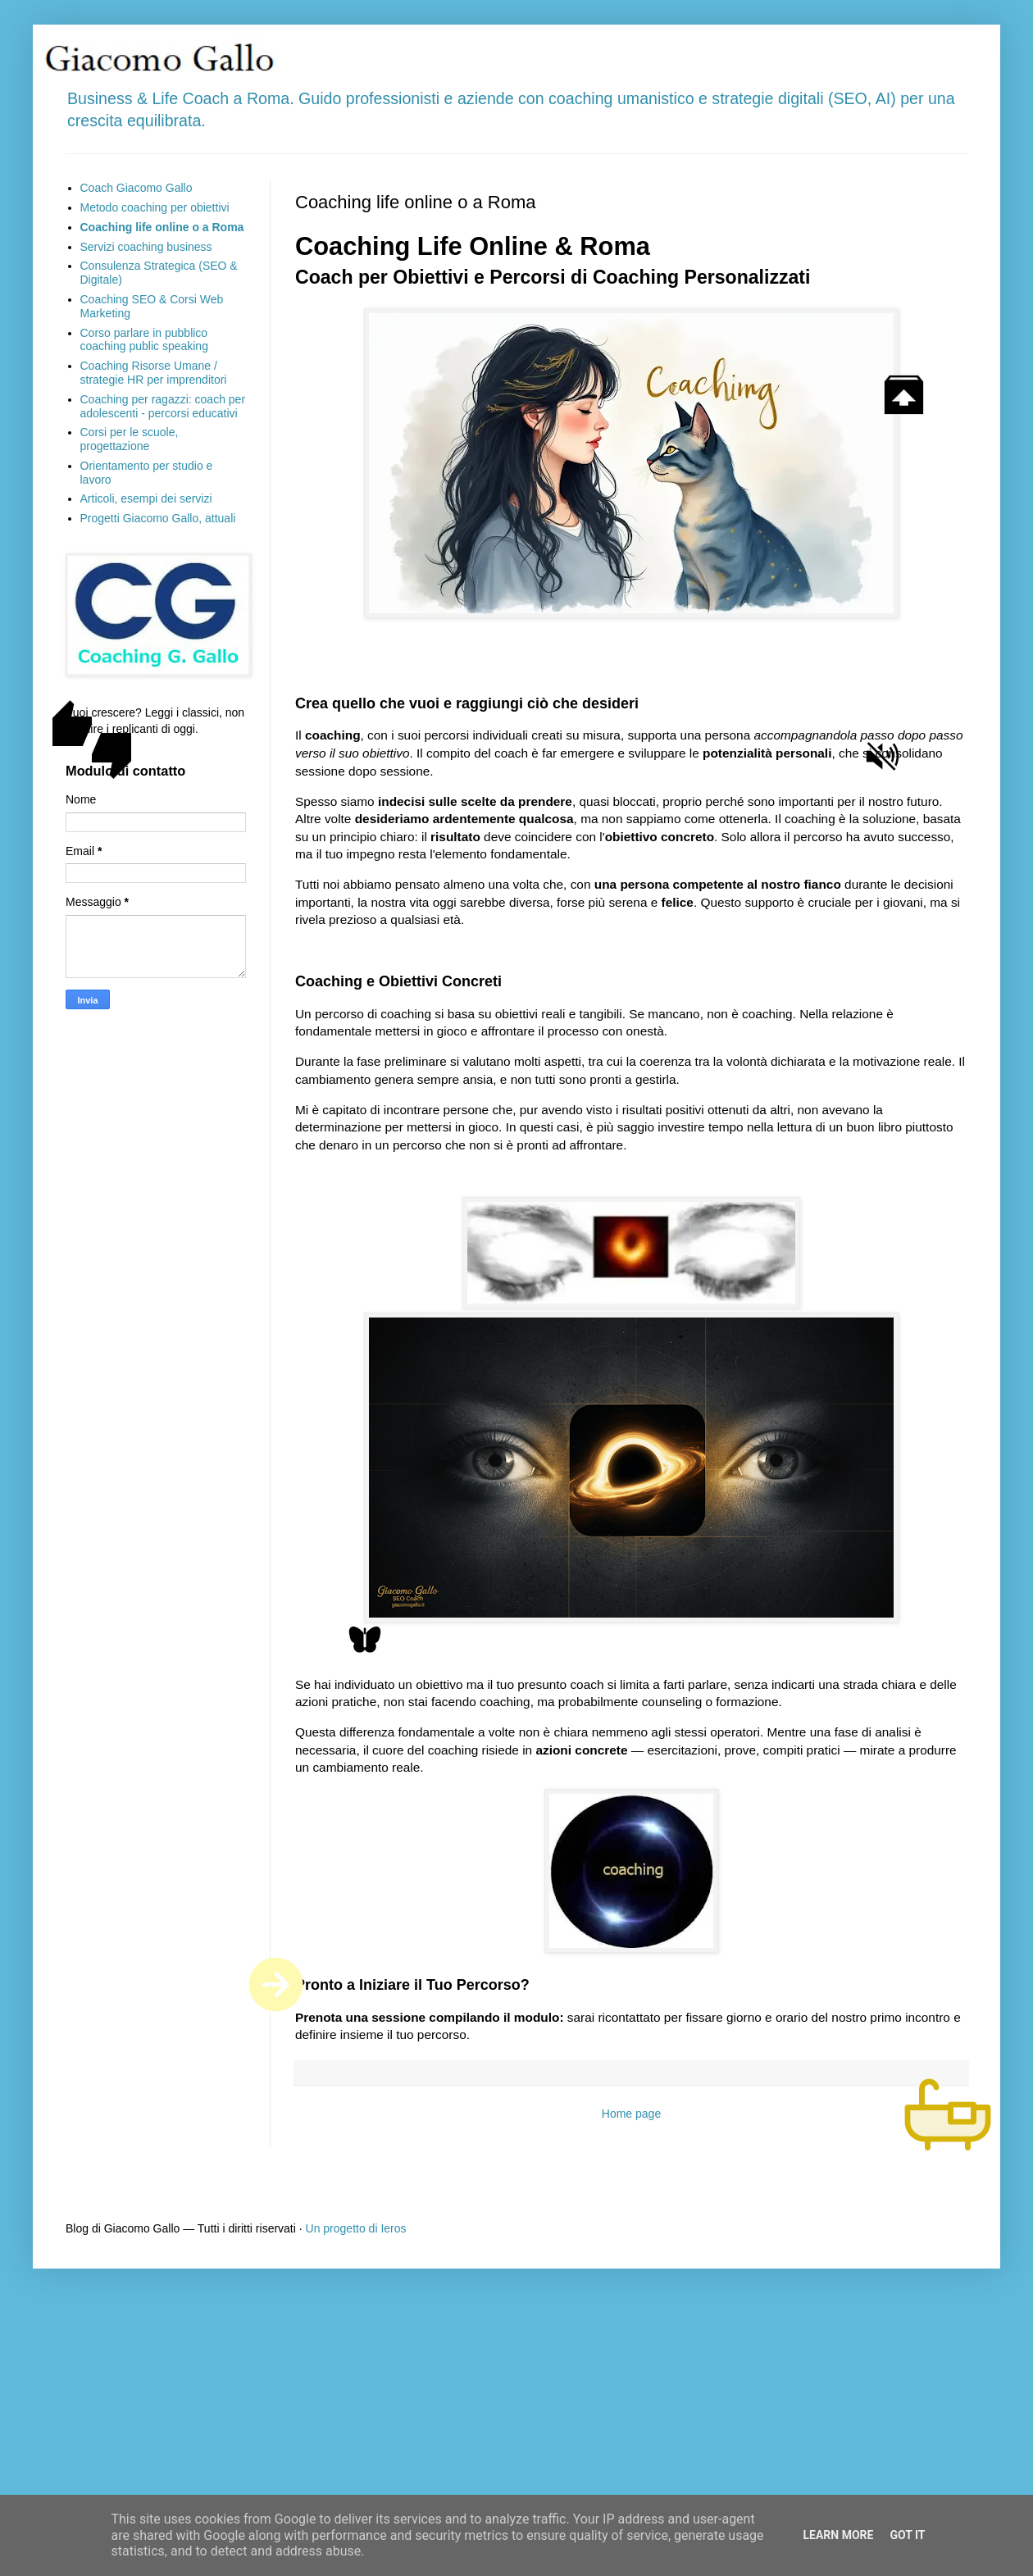 This screenshot has width=1033, height=2576. What do you see at coordinates (365, 1639) in the screenshot?
I see `decorative nature or wildlife category indicator` at bounding box center [365, 1639].